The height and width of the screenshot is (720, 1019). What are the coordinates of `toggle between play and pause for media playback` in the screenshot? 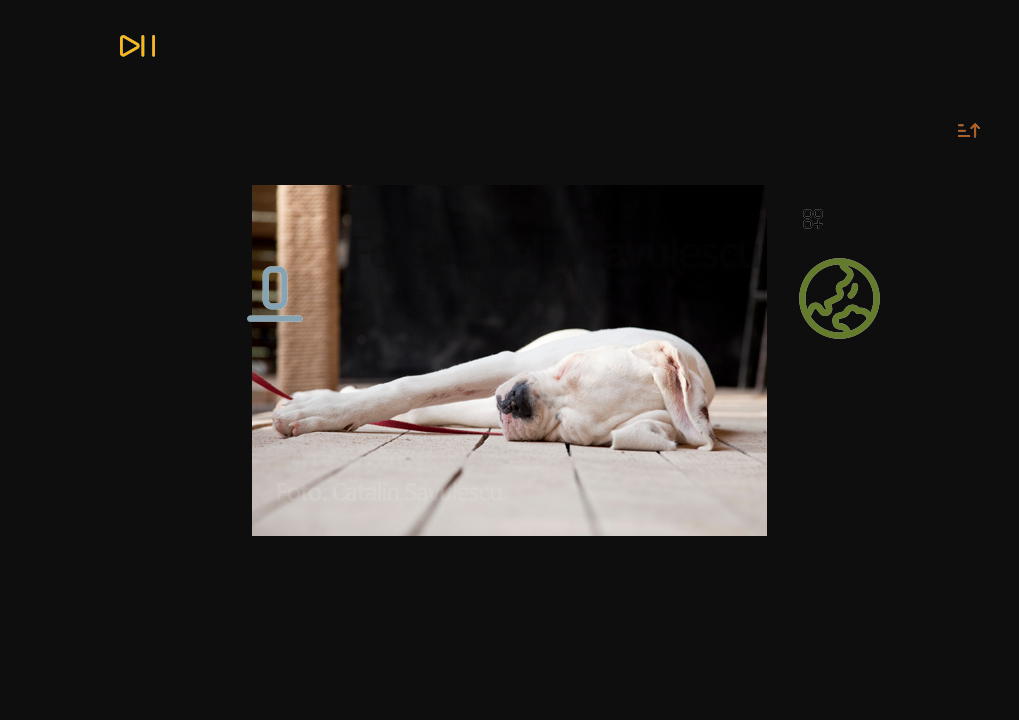 It's located at (137, 44).